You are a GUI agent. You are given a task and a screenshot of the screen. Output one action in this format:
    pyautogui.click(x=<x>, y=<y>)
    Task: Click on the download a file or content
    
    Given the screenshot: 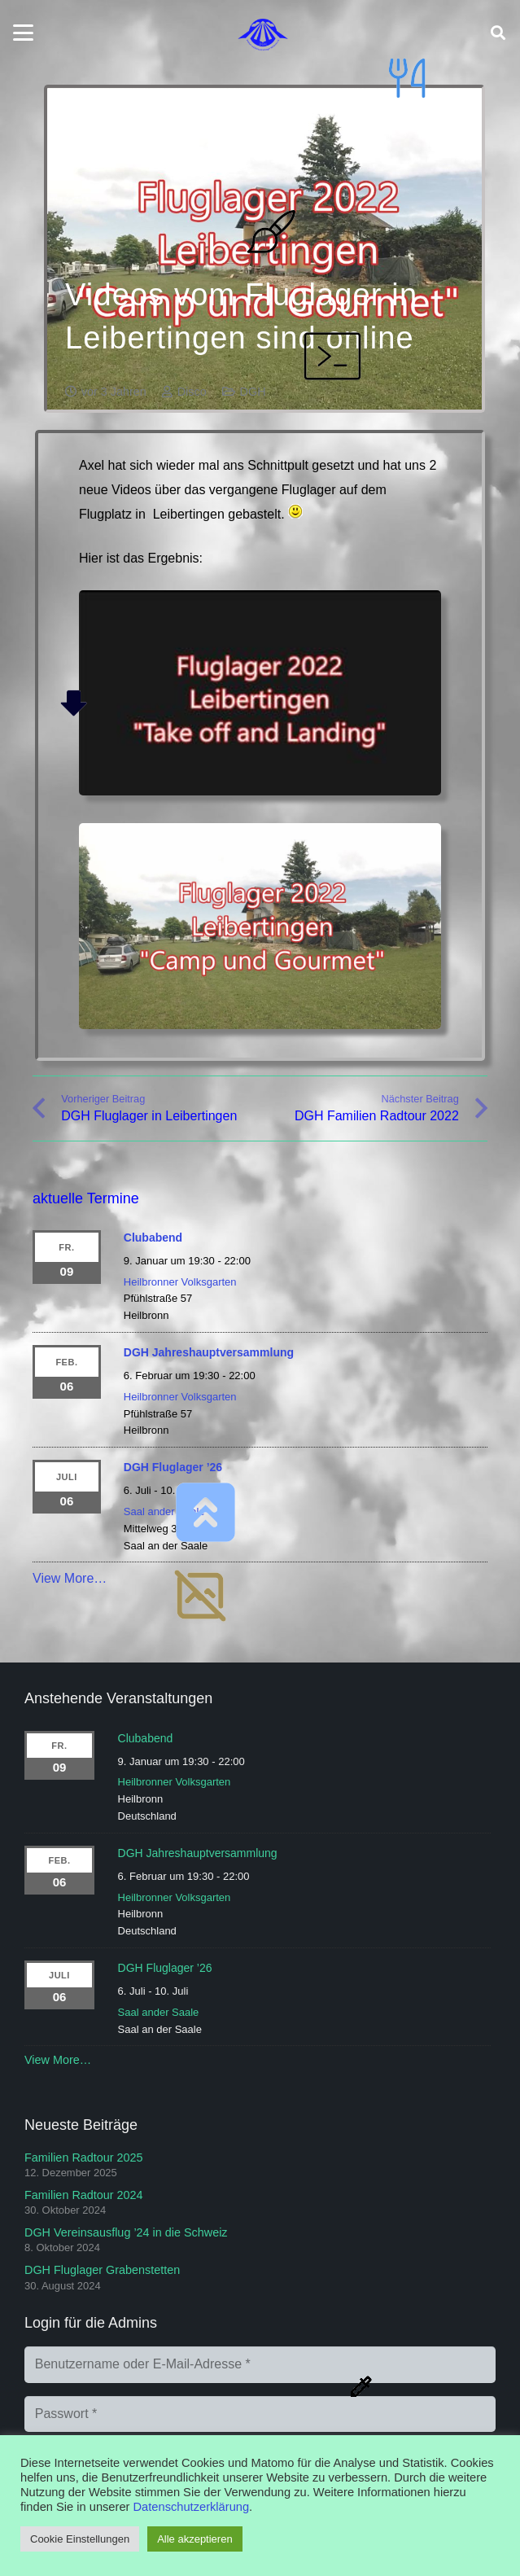 What is the action you would take?
    pyautogui.click(x=73, y=702)
    